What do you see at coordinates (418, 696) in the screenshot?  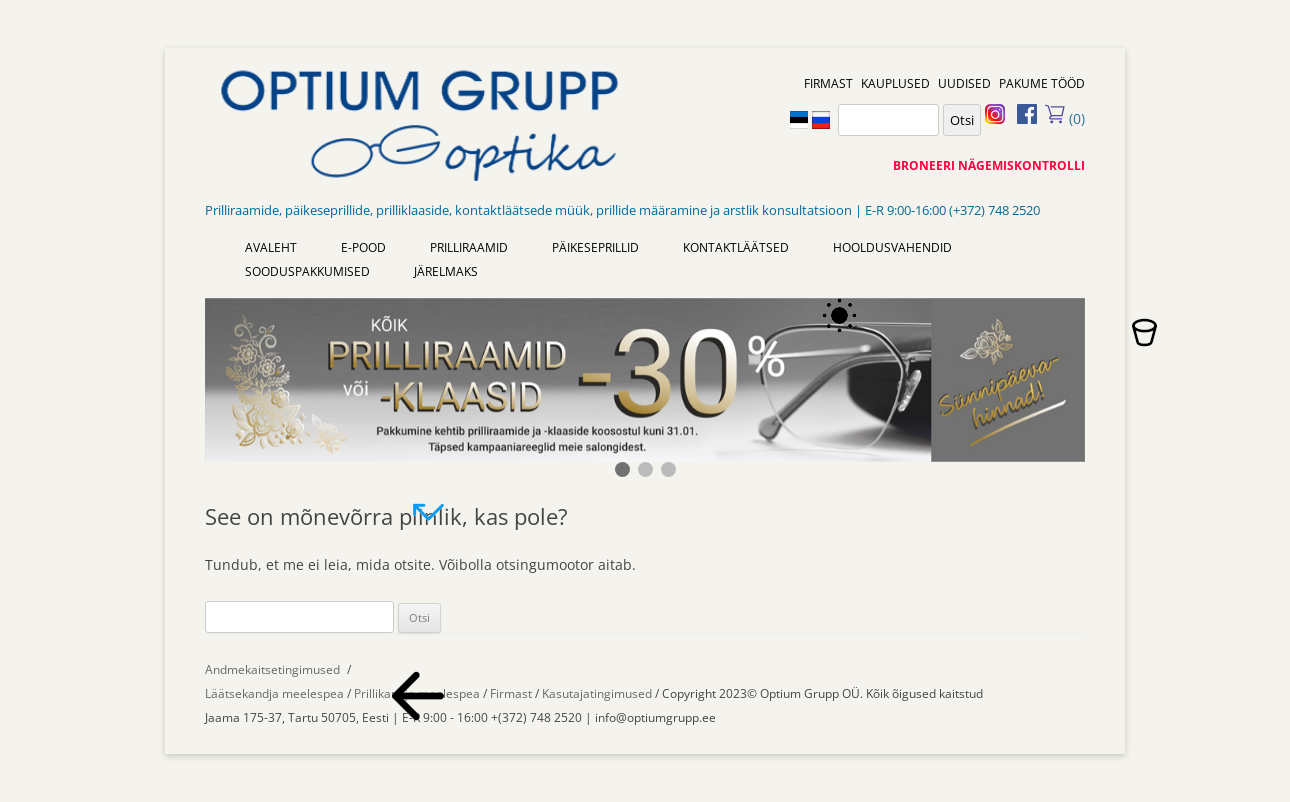 I see `go back to the previous screen` at bounding box center [418, 696].